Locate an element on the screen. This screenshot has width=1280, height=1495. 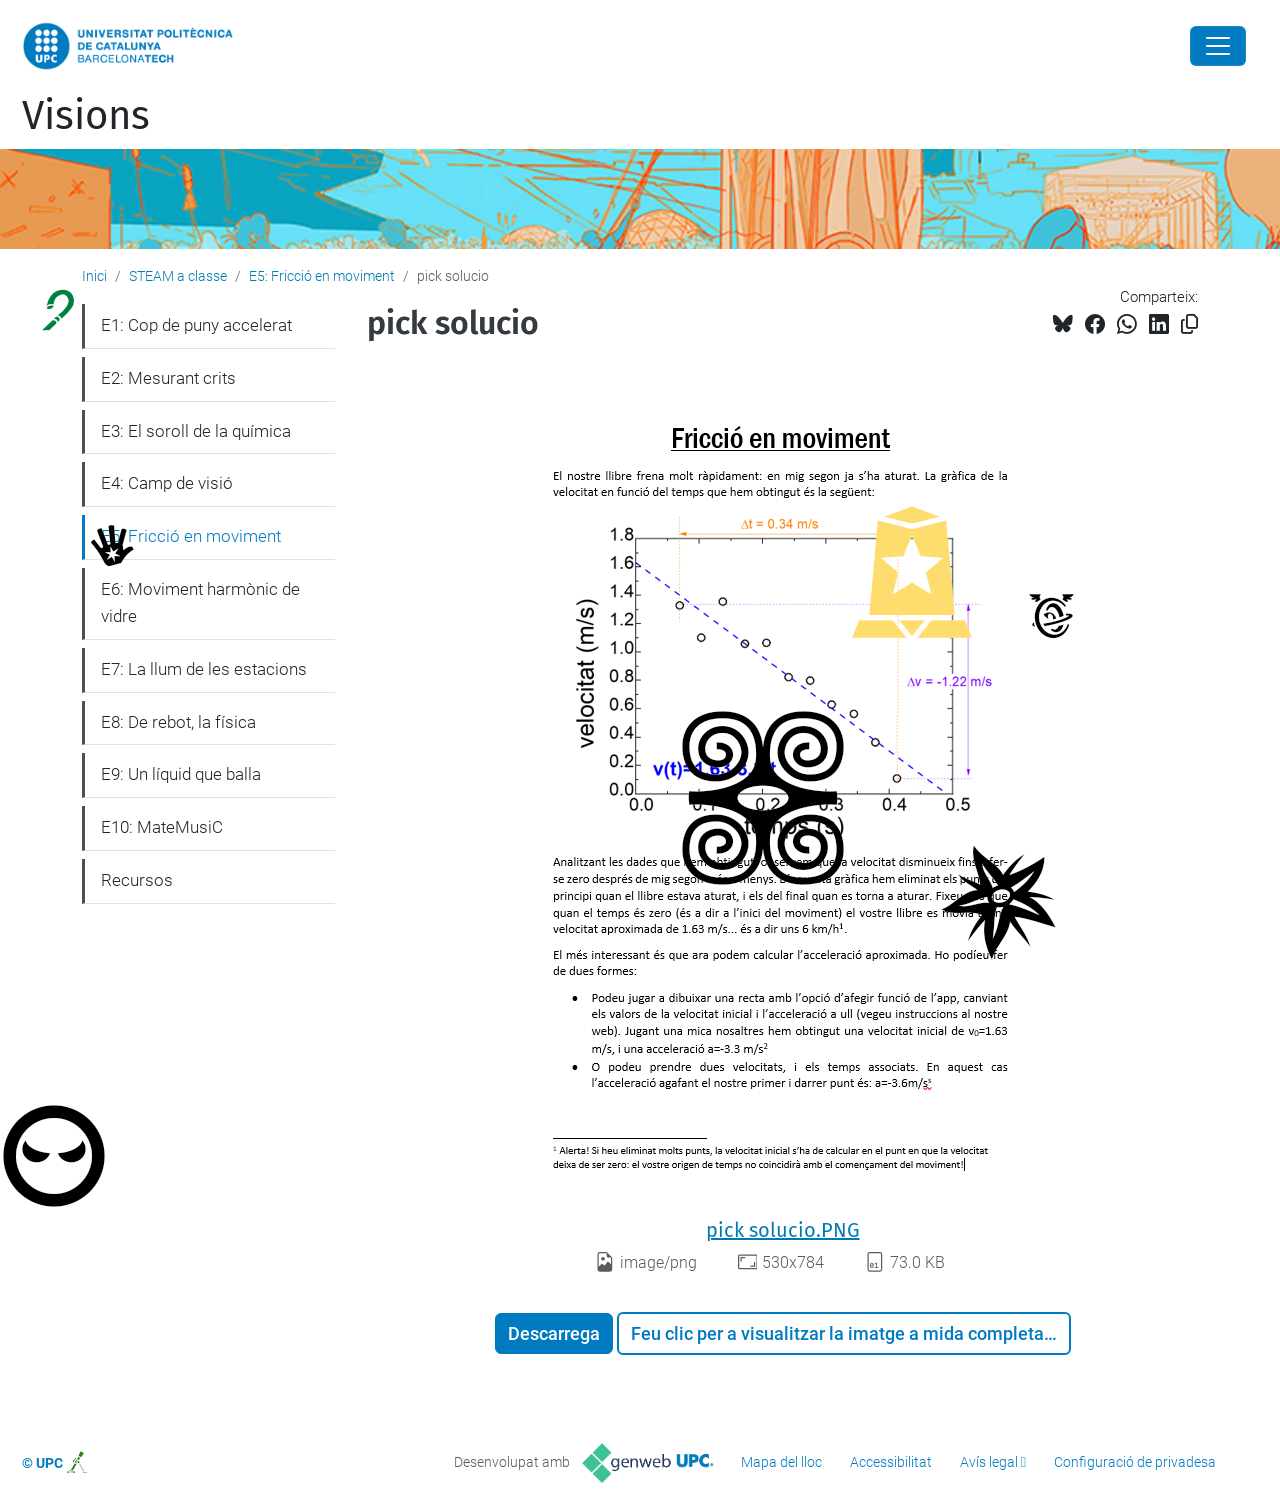
shepherd or pastoral character class icon is located at coordinates (58, 310).